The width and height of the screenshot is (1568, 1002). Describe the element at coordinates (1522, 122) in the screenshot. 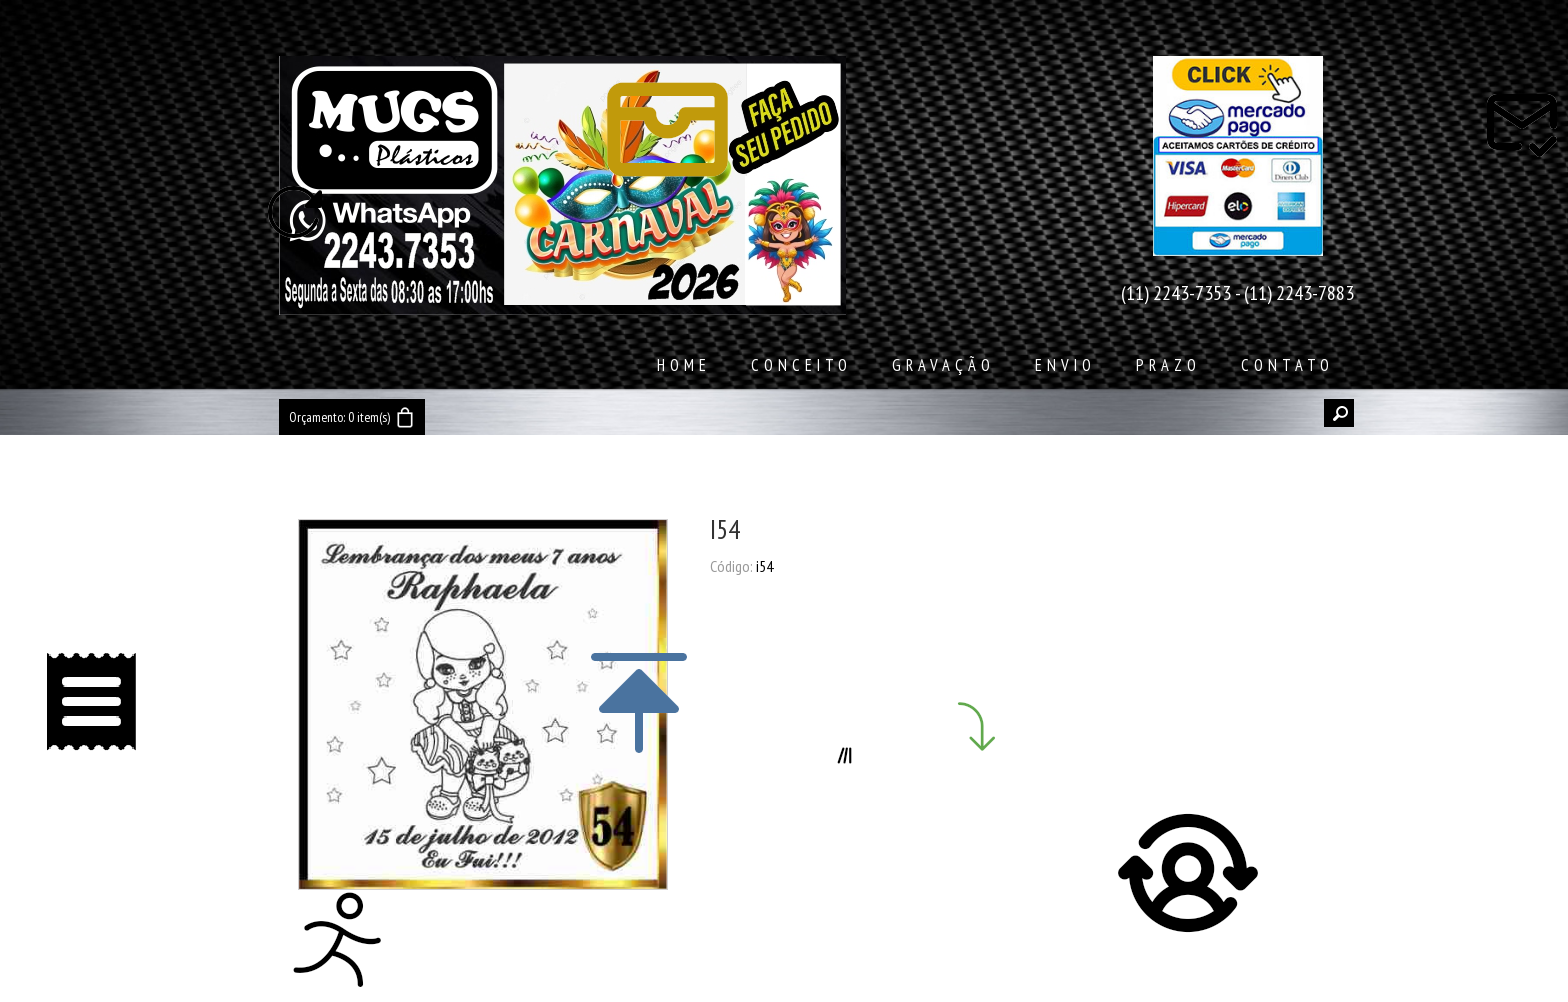

I see `email sent successfully` at that location.